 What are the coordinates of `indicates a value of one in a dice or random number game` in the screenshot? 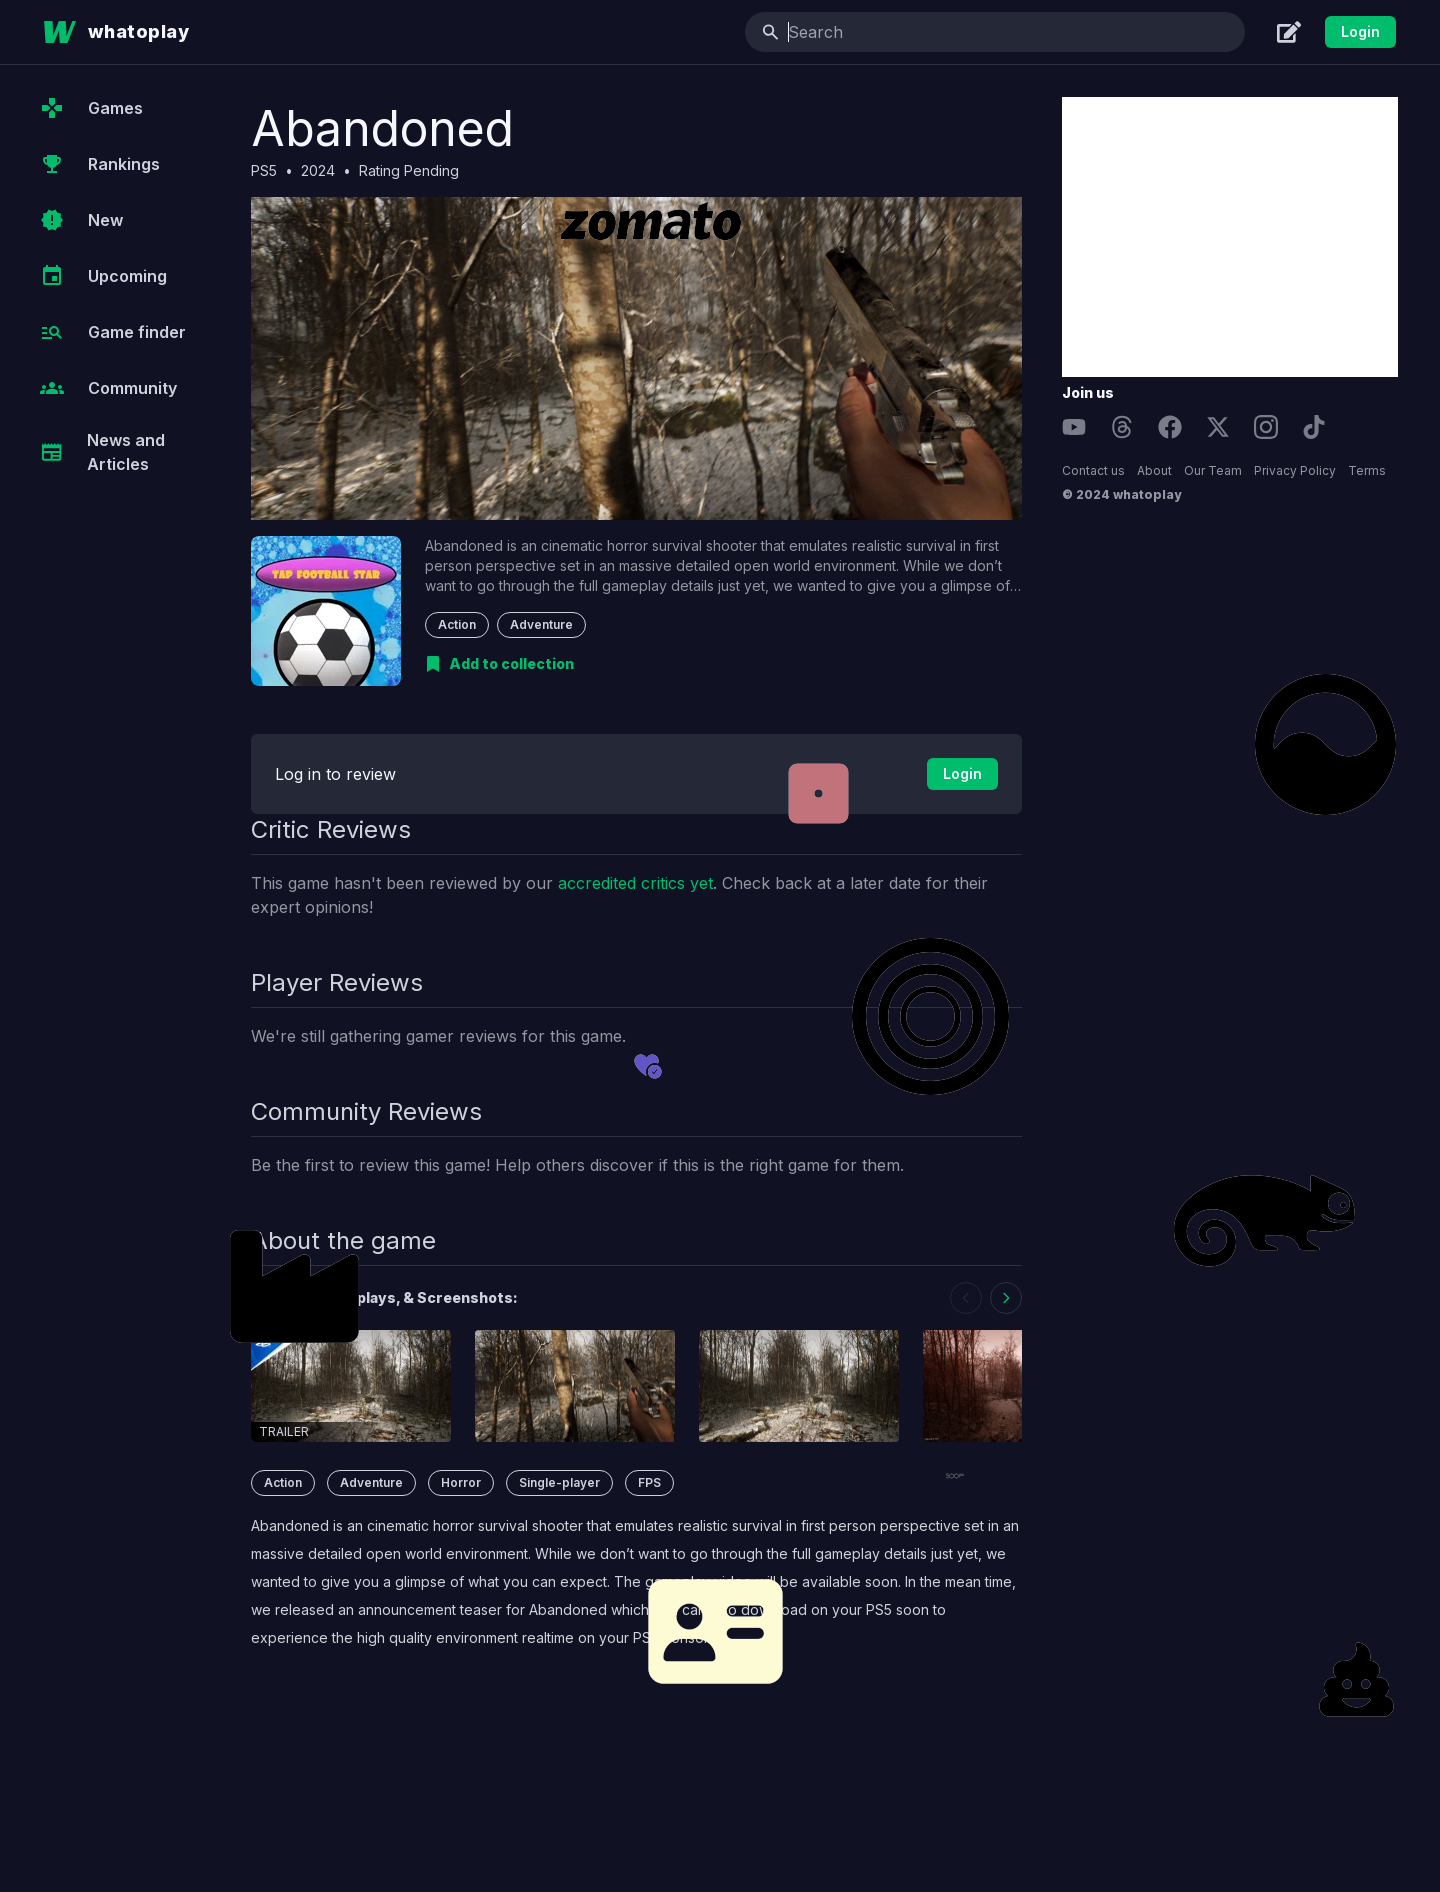 It's located at (818, 793).